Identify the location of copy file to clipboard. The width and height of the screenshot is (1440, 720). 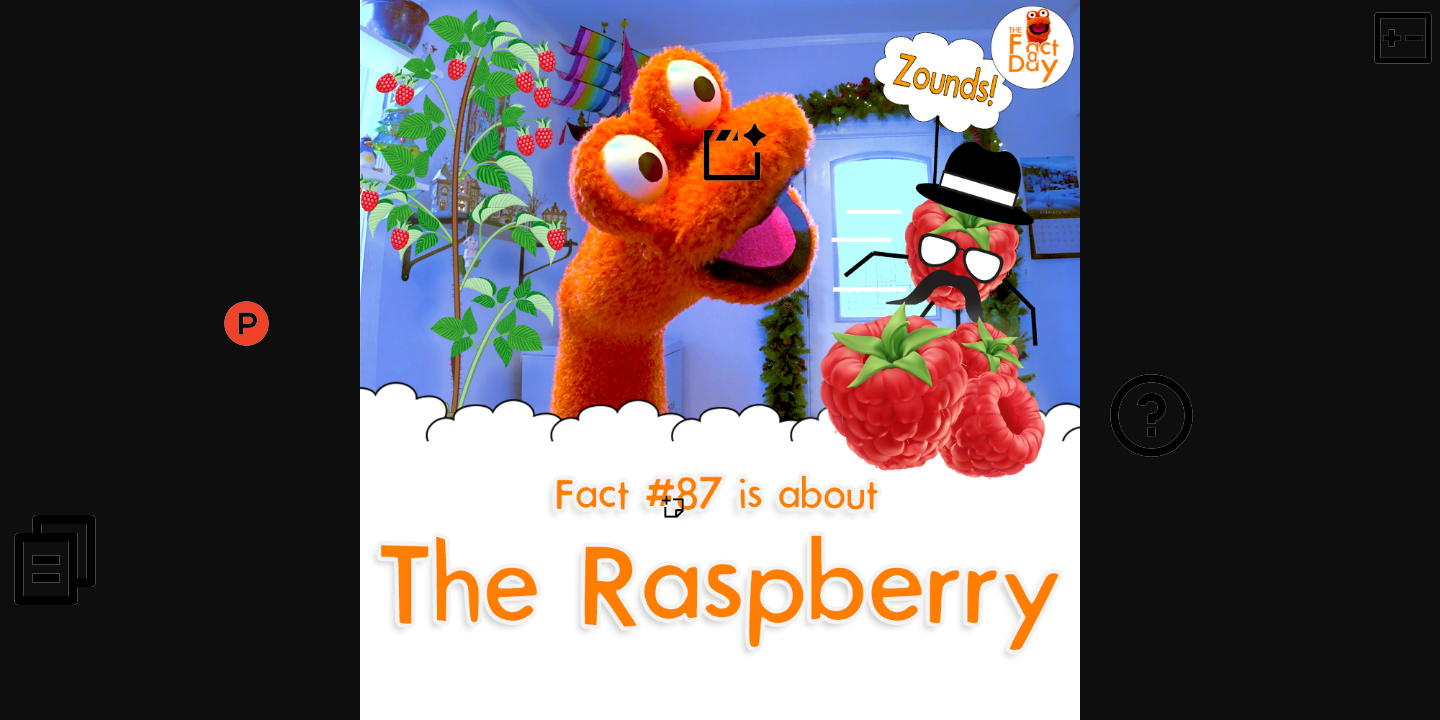
(55, 560).